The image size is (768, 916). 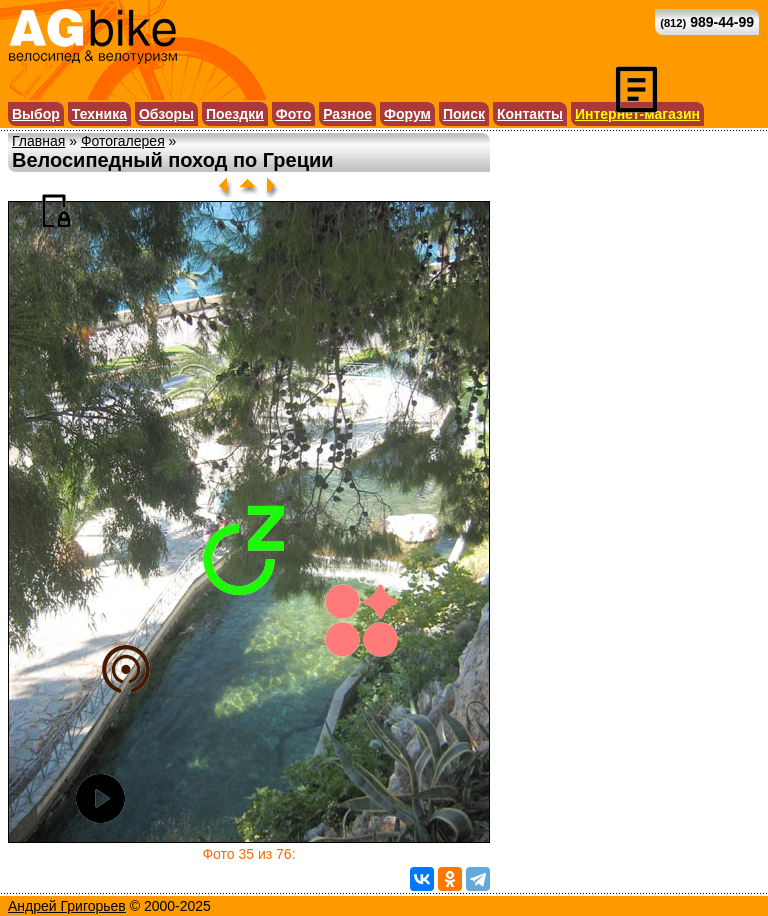 What do you see at coordinates (243, 550) in the screenshot?
I see `set a rest or sleep timer` at bounding box center [243, 550].